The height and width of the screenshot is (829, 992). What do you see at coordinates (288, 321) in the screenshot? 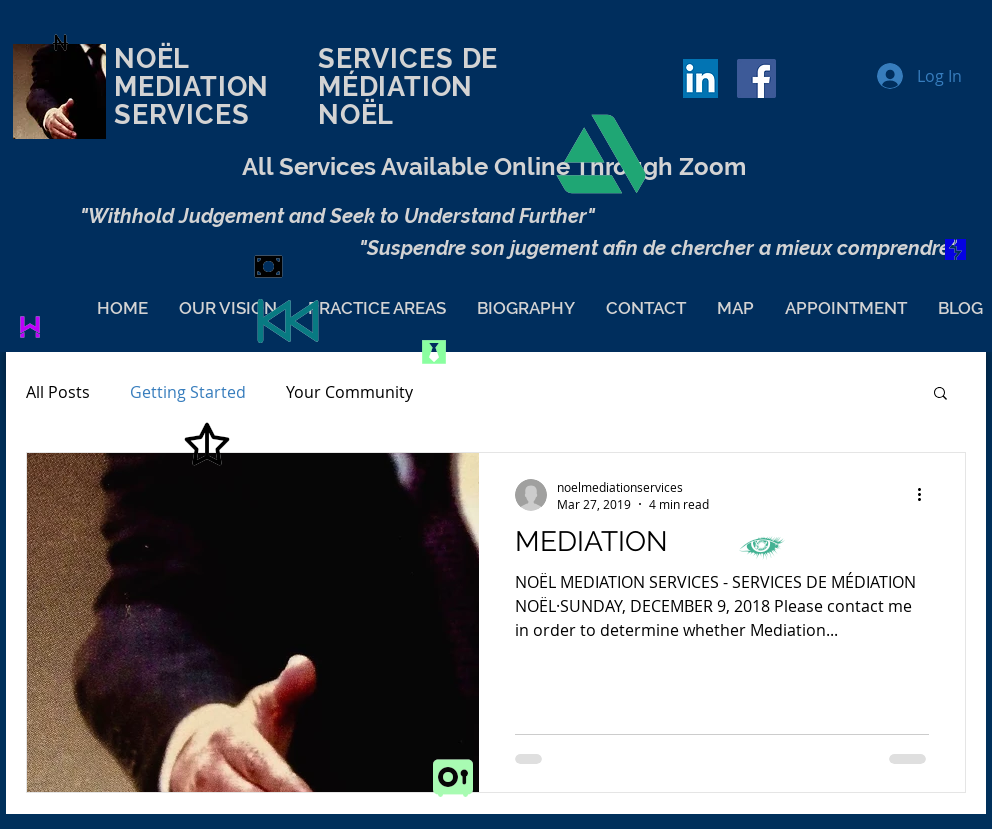
I see `skip to the beginning of the track` at bounding box center [288, 321].